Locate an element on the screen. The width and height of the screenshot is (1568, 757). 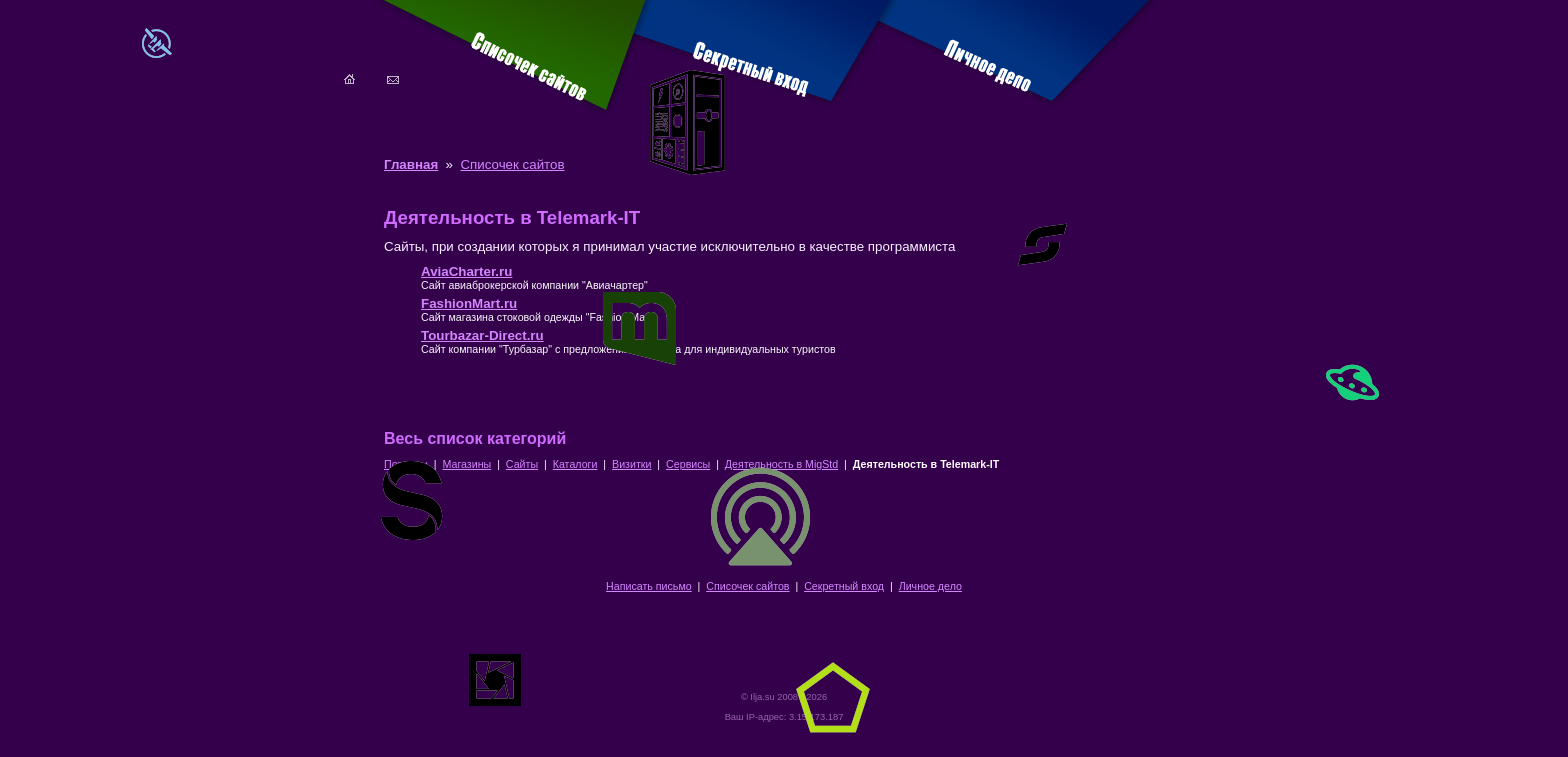
navigate to Sanity CMS integration is located at coordinates (411, 500).